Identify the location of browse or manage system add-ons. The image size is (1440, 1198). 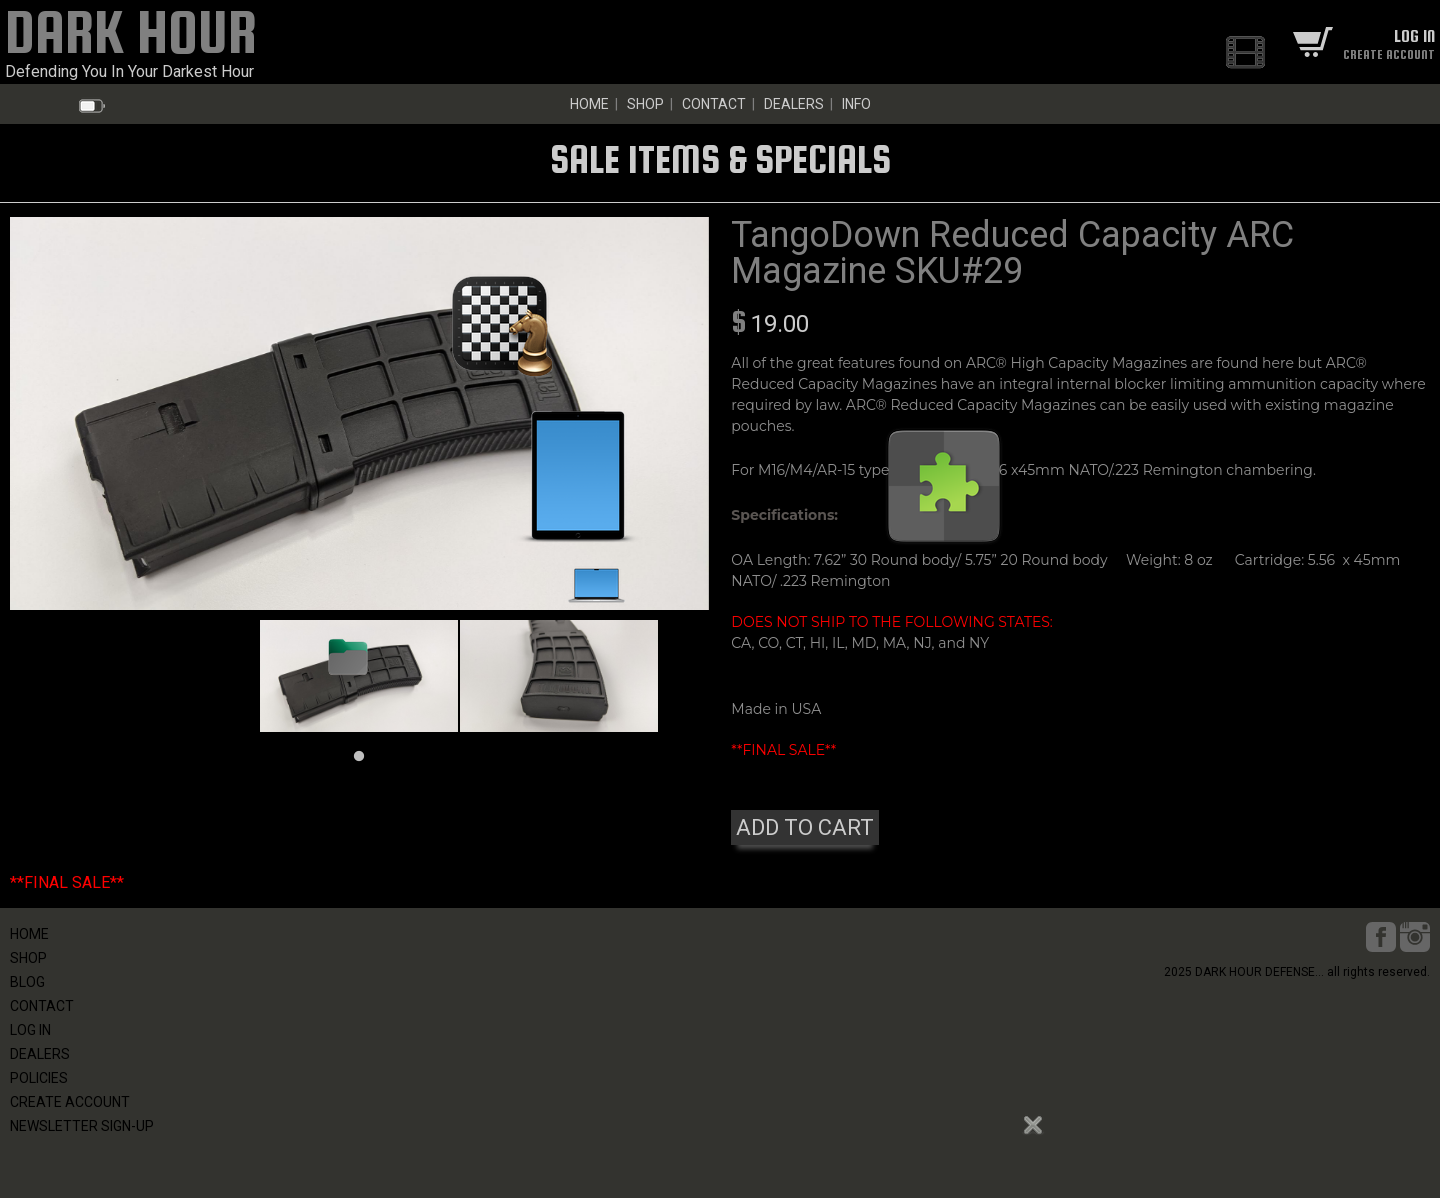
(944, 486).